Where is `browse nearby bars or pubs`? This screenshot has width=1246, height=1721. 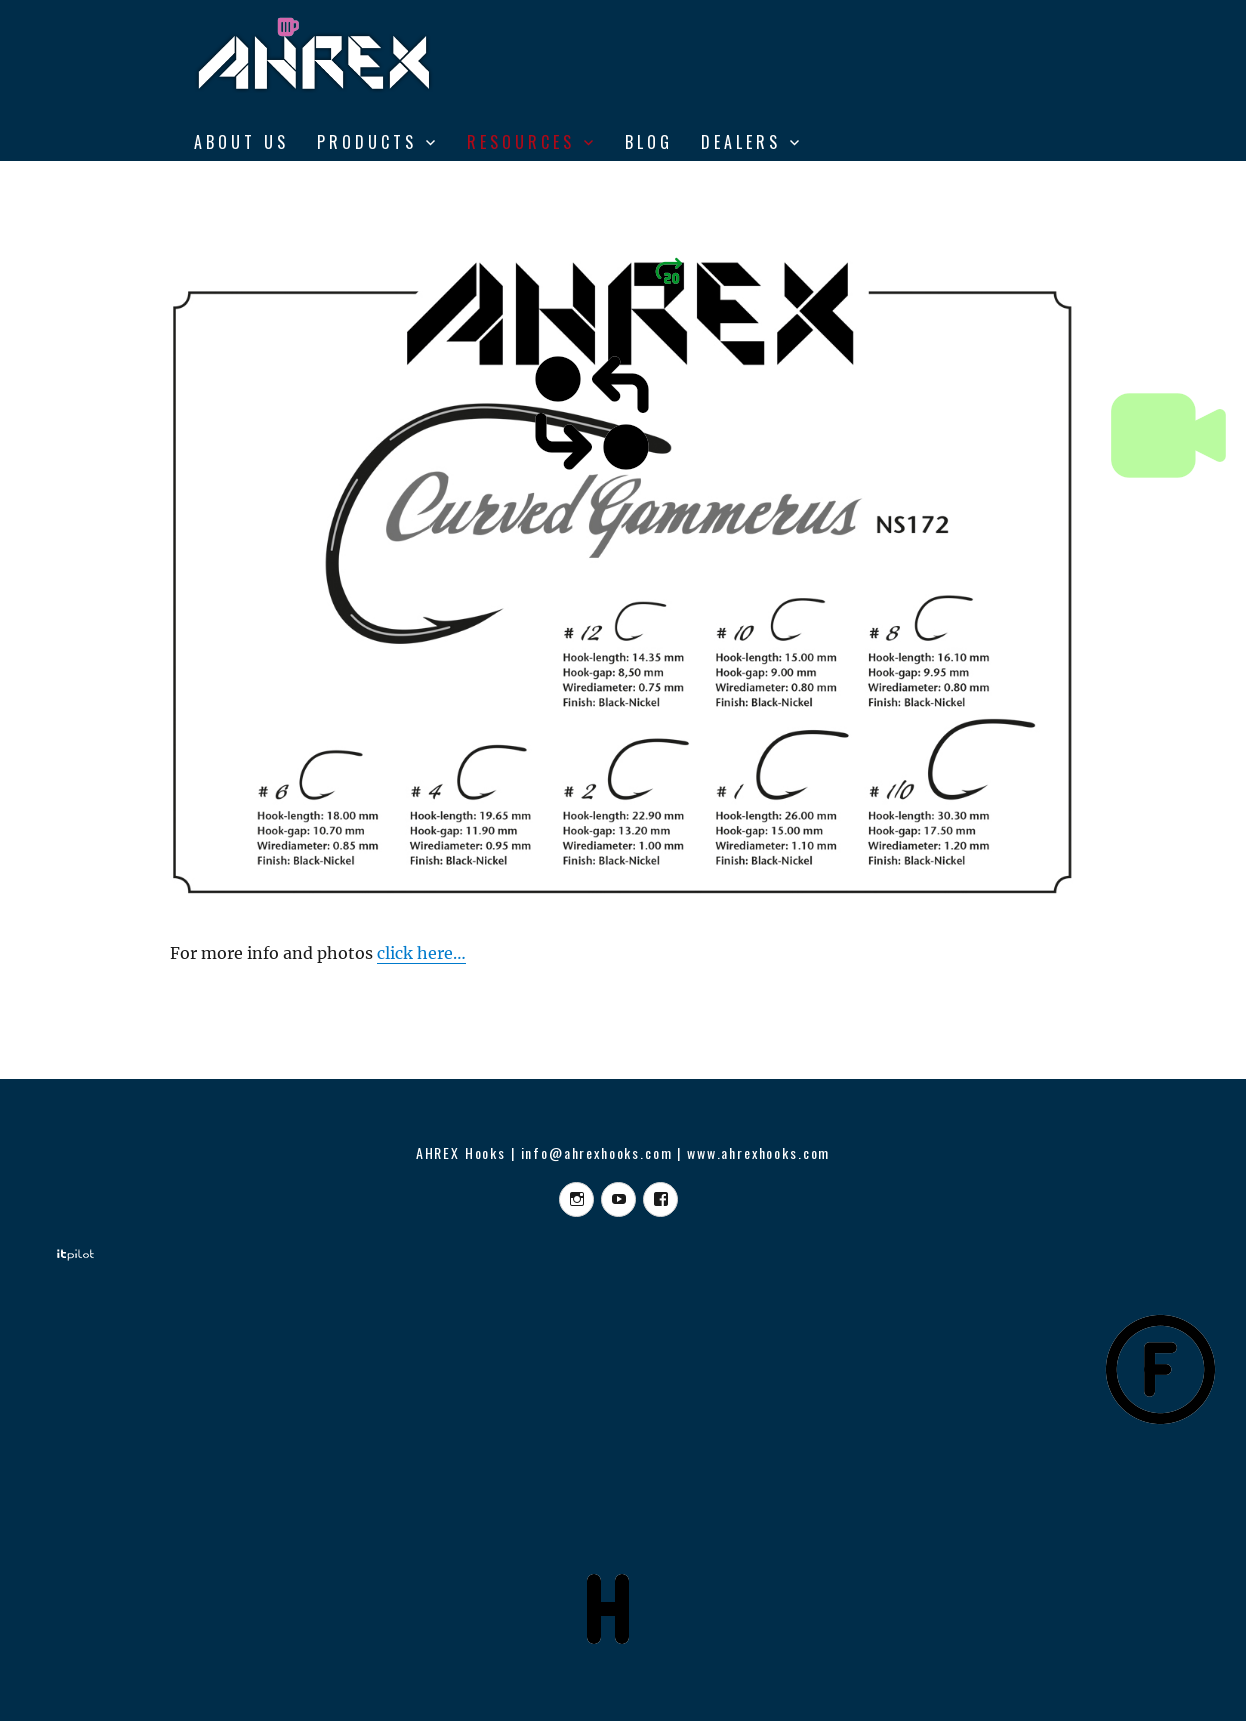
browse nearby bars or pubs is located at coordinates (287, 27).